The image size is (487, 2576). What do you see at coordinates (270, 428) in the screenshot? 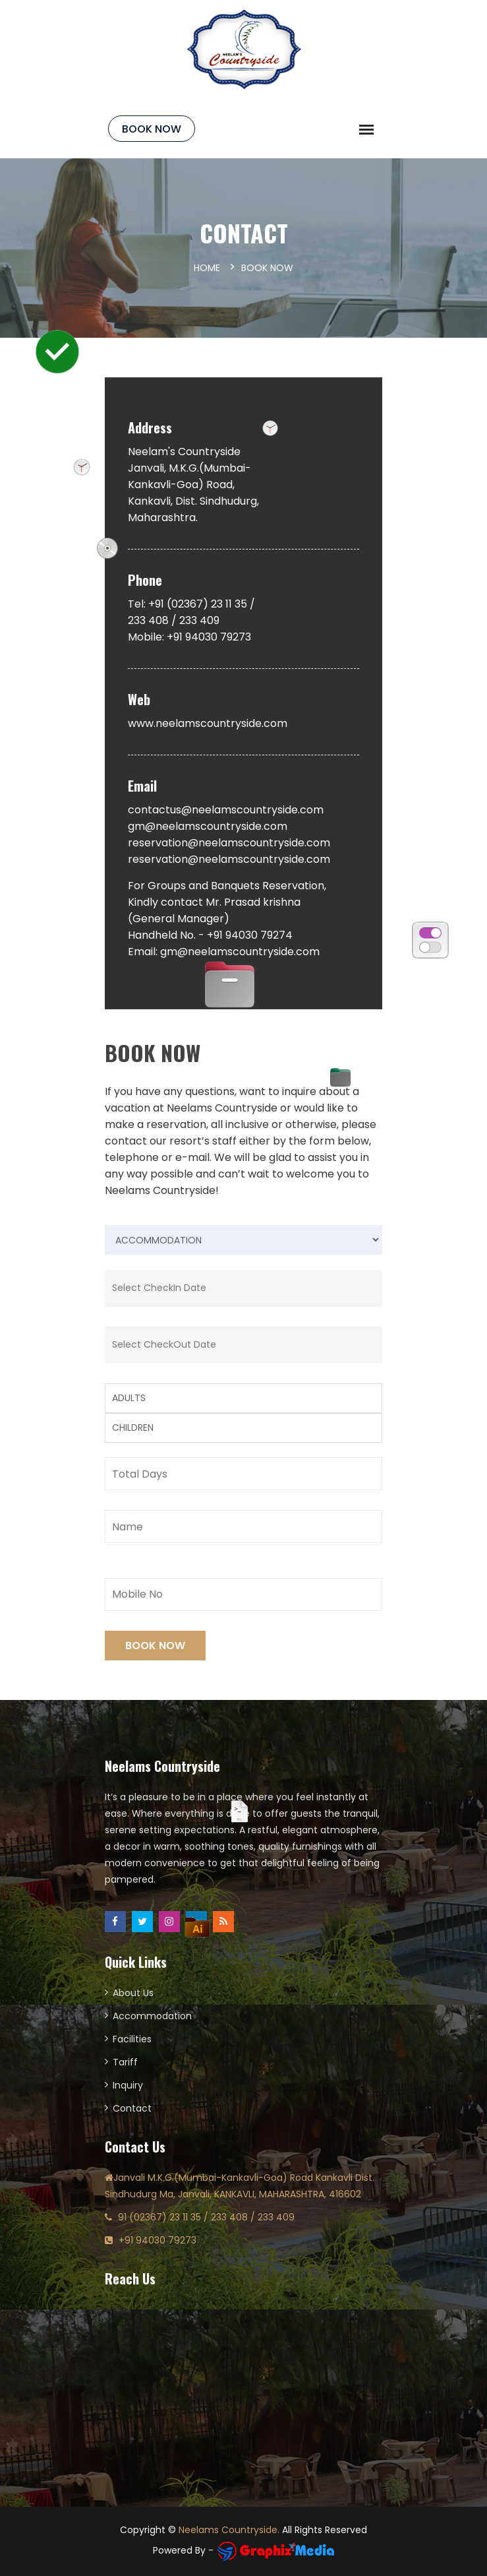
I see `access date and time settings` at bounding box center [270, 428].